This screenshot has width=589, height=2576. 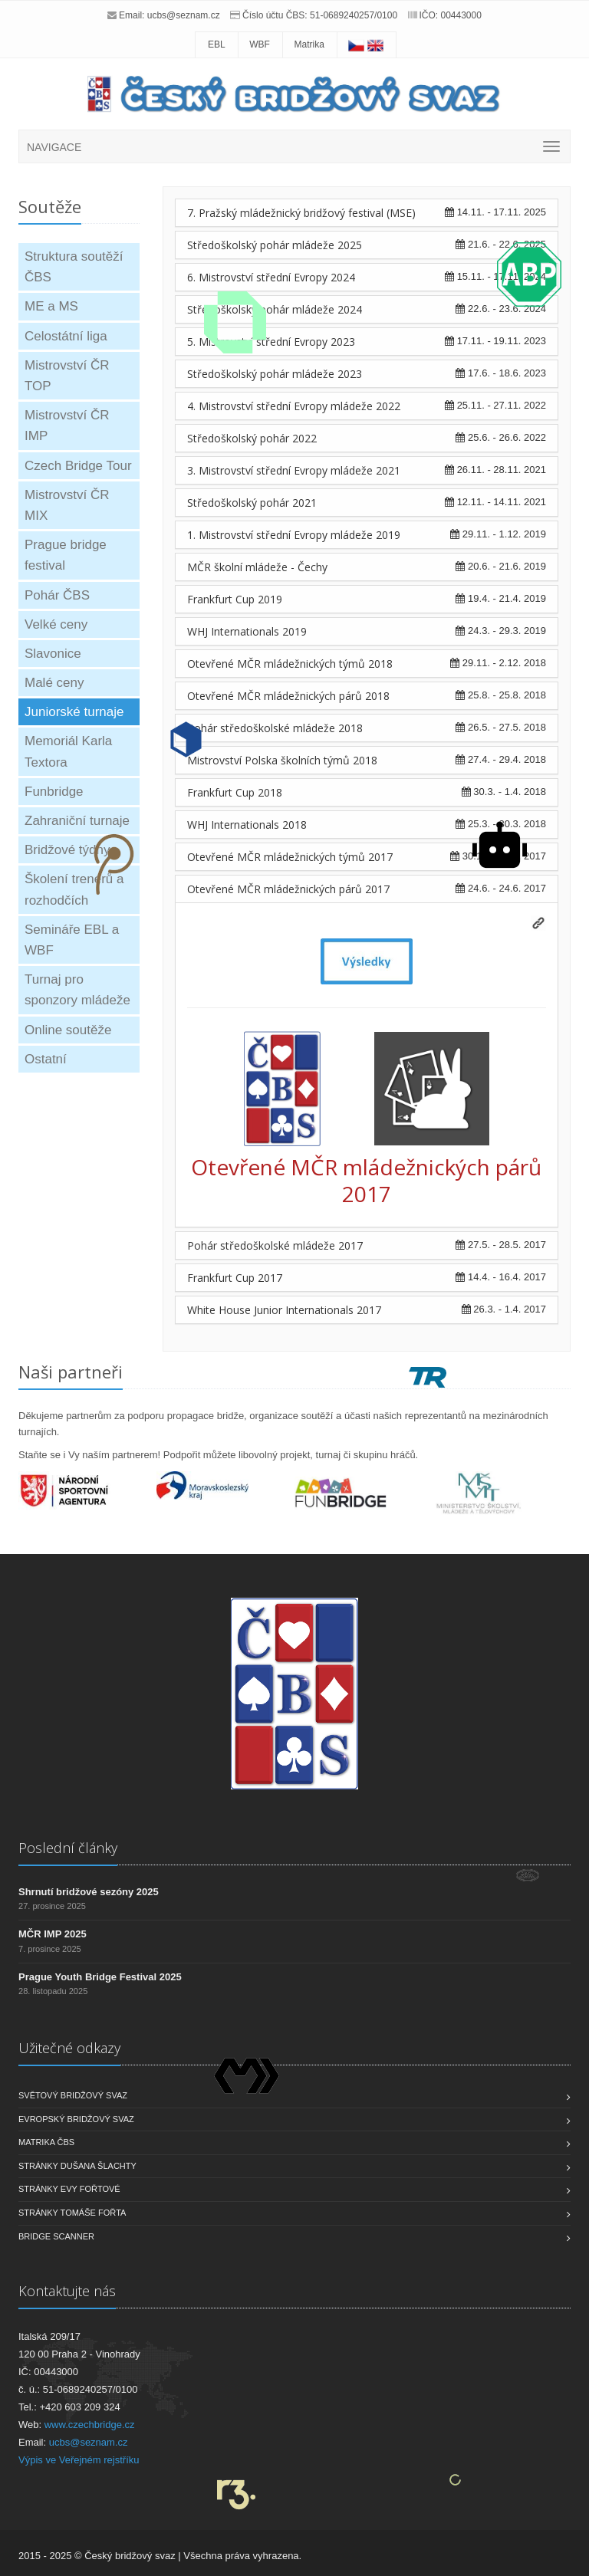 What do you see at coordinates (427, 1377) in the screenshot?
I see `open the TrainerRoad cycling training app` at bounding box center [427, 1377].